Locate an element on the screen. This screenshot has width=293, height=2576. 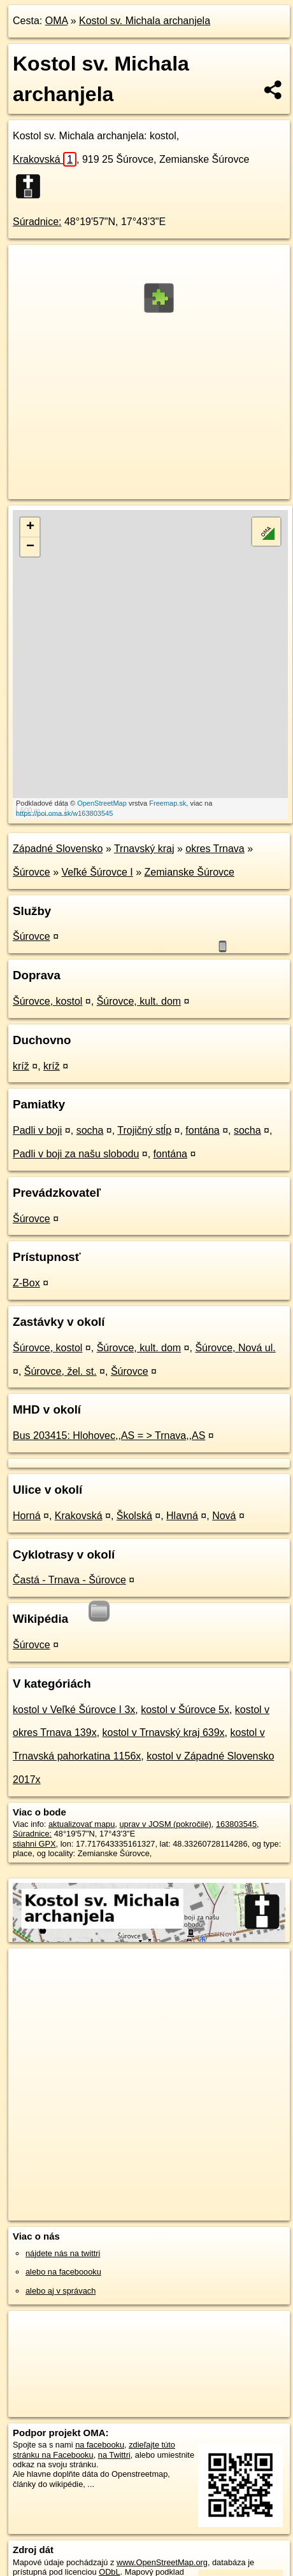
browse or manage system add-ons is located at coordinates (159, 298).